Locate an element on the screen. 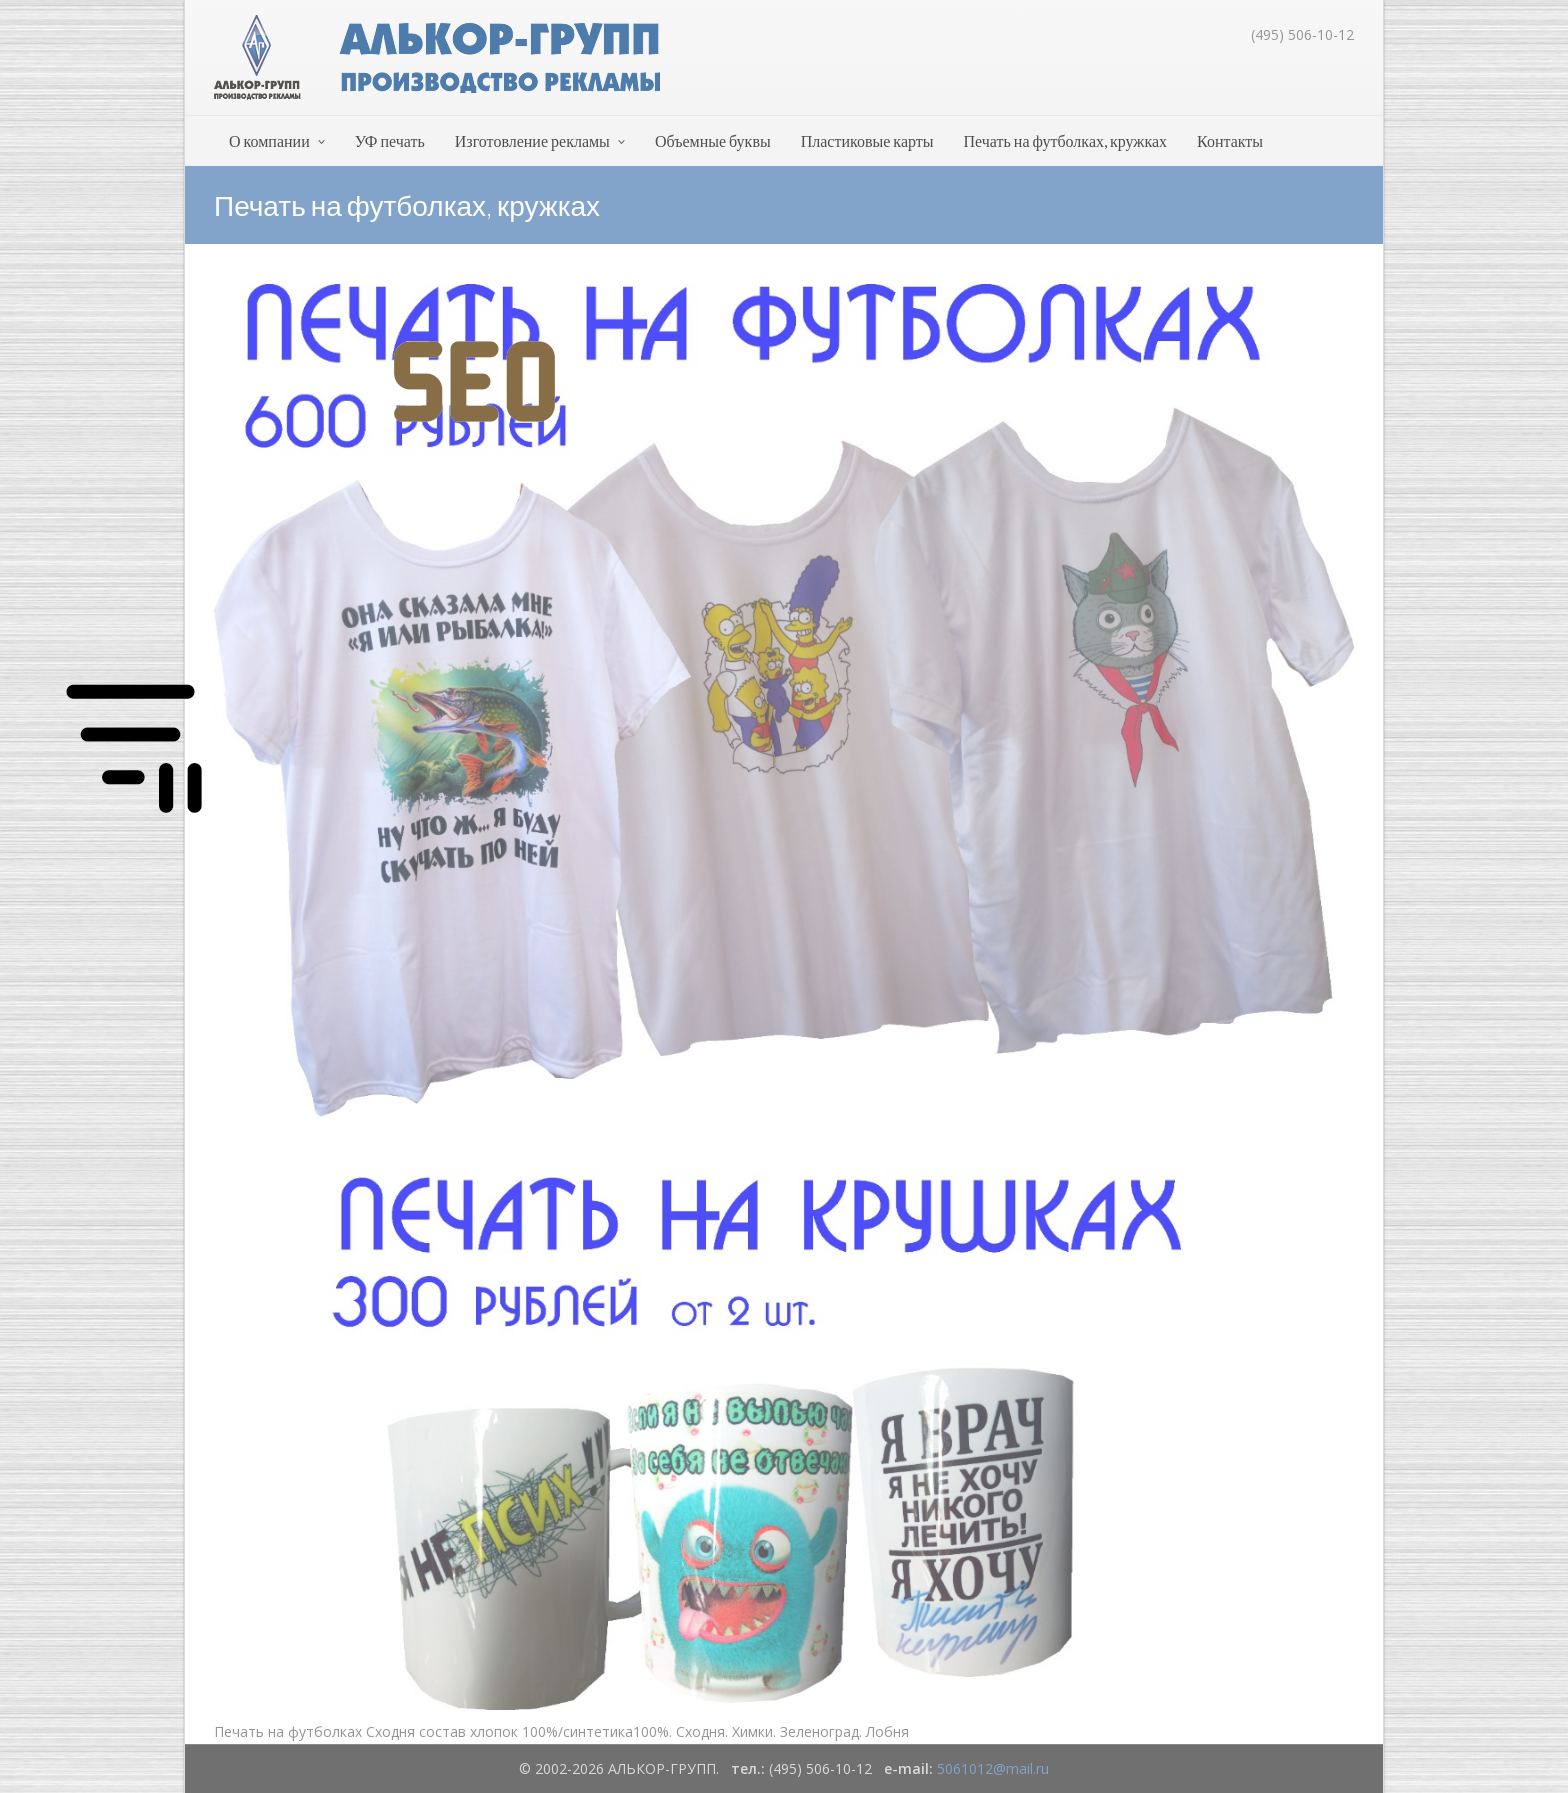 This screenshot has height=1793, width=1568. access search engine optimization tools is located at coordinates (474, 381).